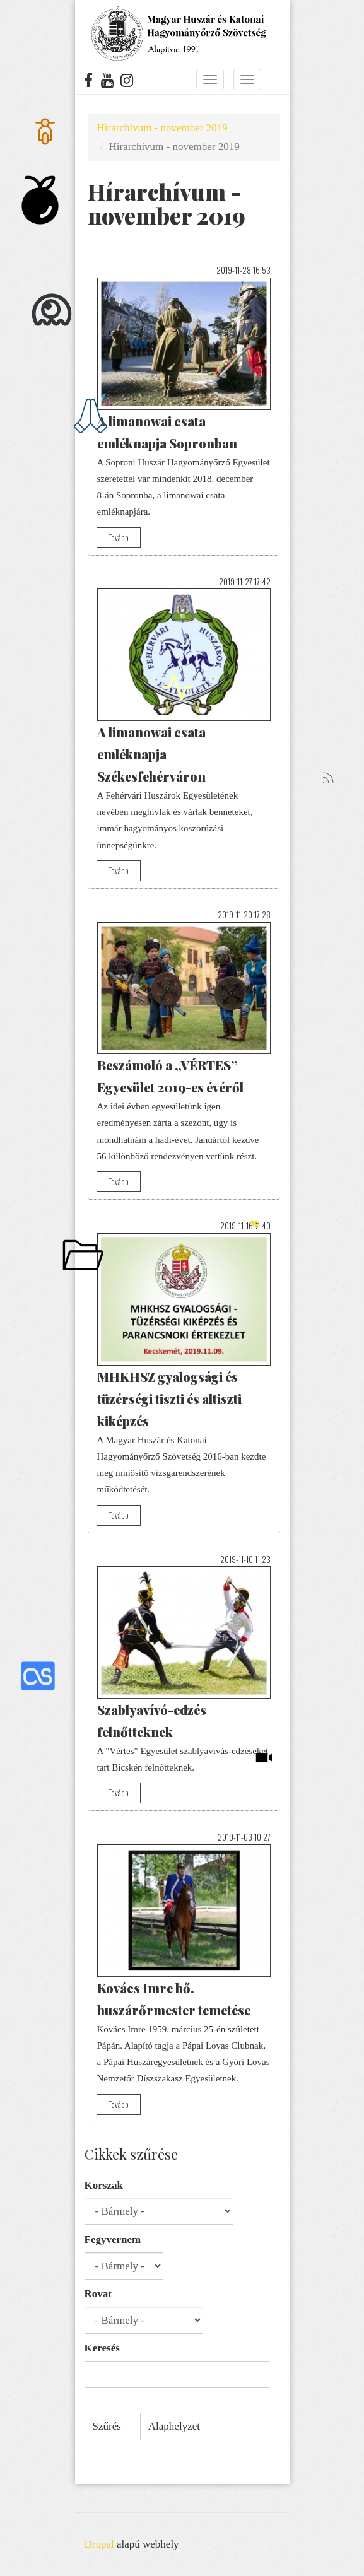 Image resolution: width=364 pixels, height=2576 pixels. Describe the element at coordinates (81, 1254) in the screenshot. I see `open folder to view contents` at that location.